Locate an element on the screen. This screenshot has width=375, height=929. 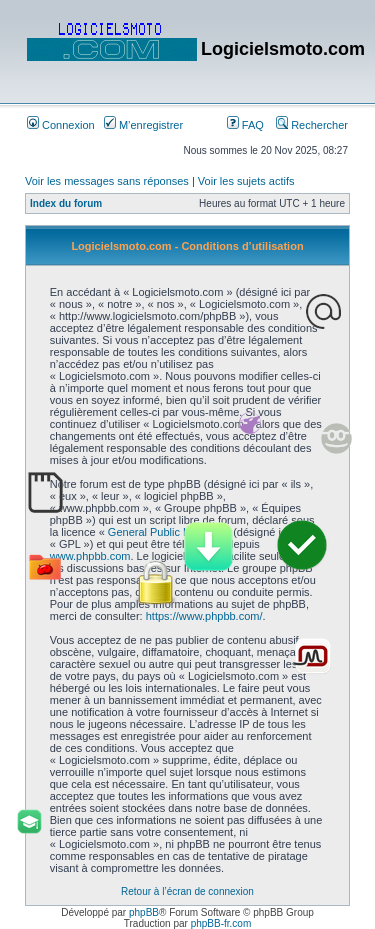
access removable storage device is located at coordinates (44, 491).